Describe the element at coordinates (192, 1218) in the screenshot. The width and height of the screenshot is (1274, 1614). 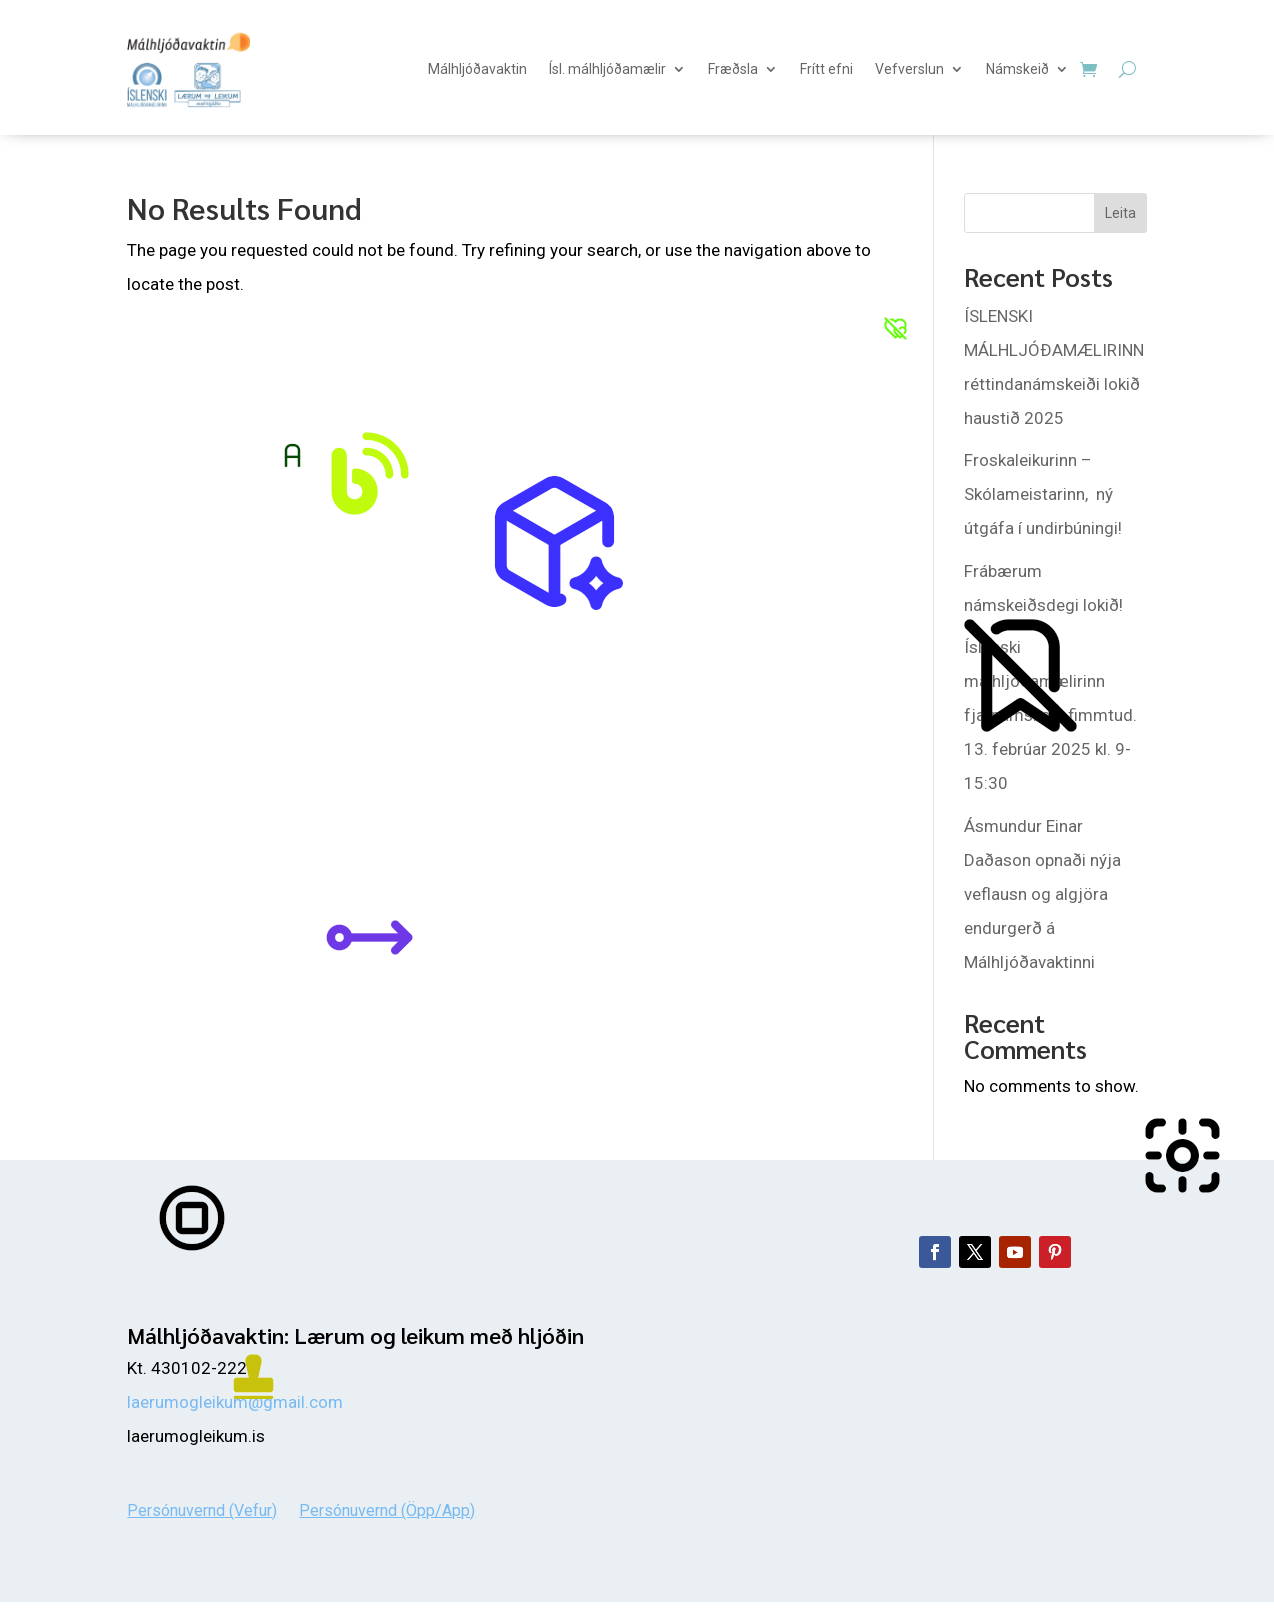
I see `playstation square button symbol` at that location.